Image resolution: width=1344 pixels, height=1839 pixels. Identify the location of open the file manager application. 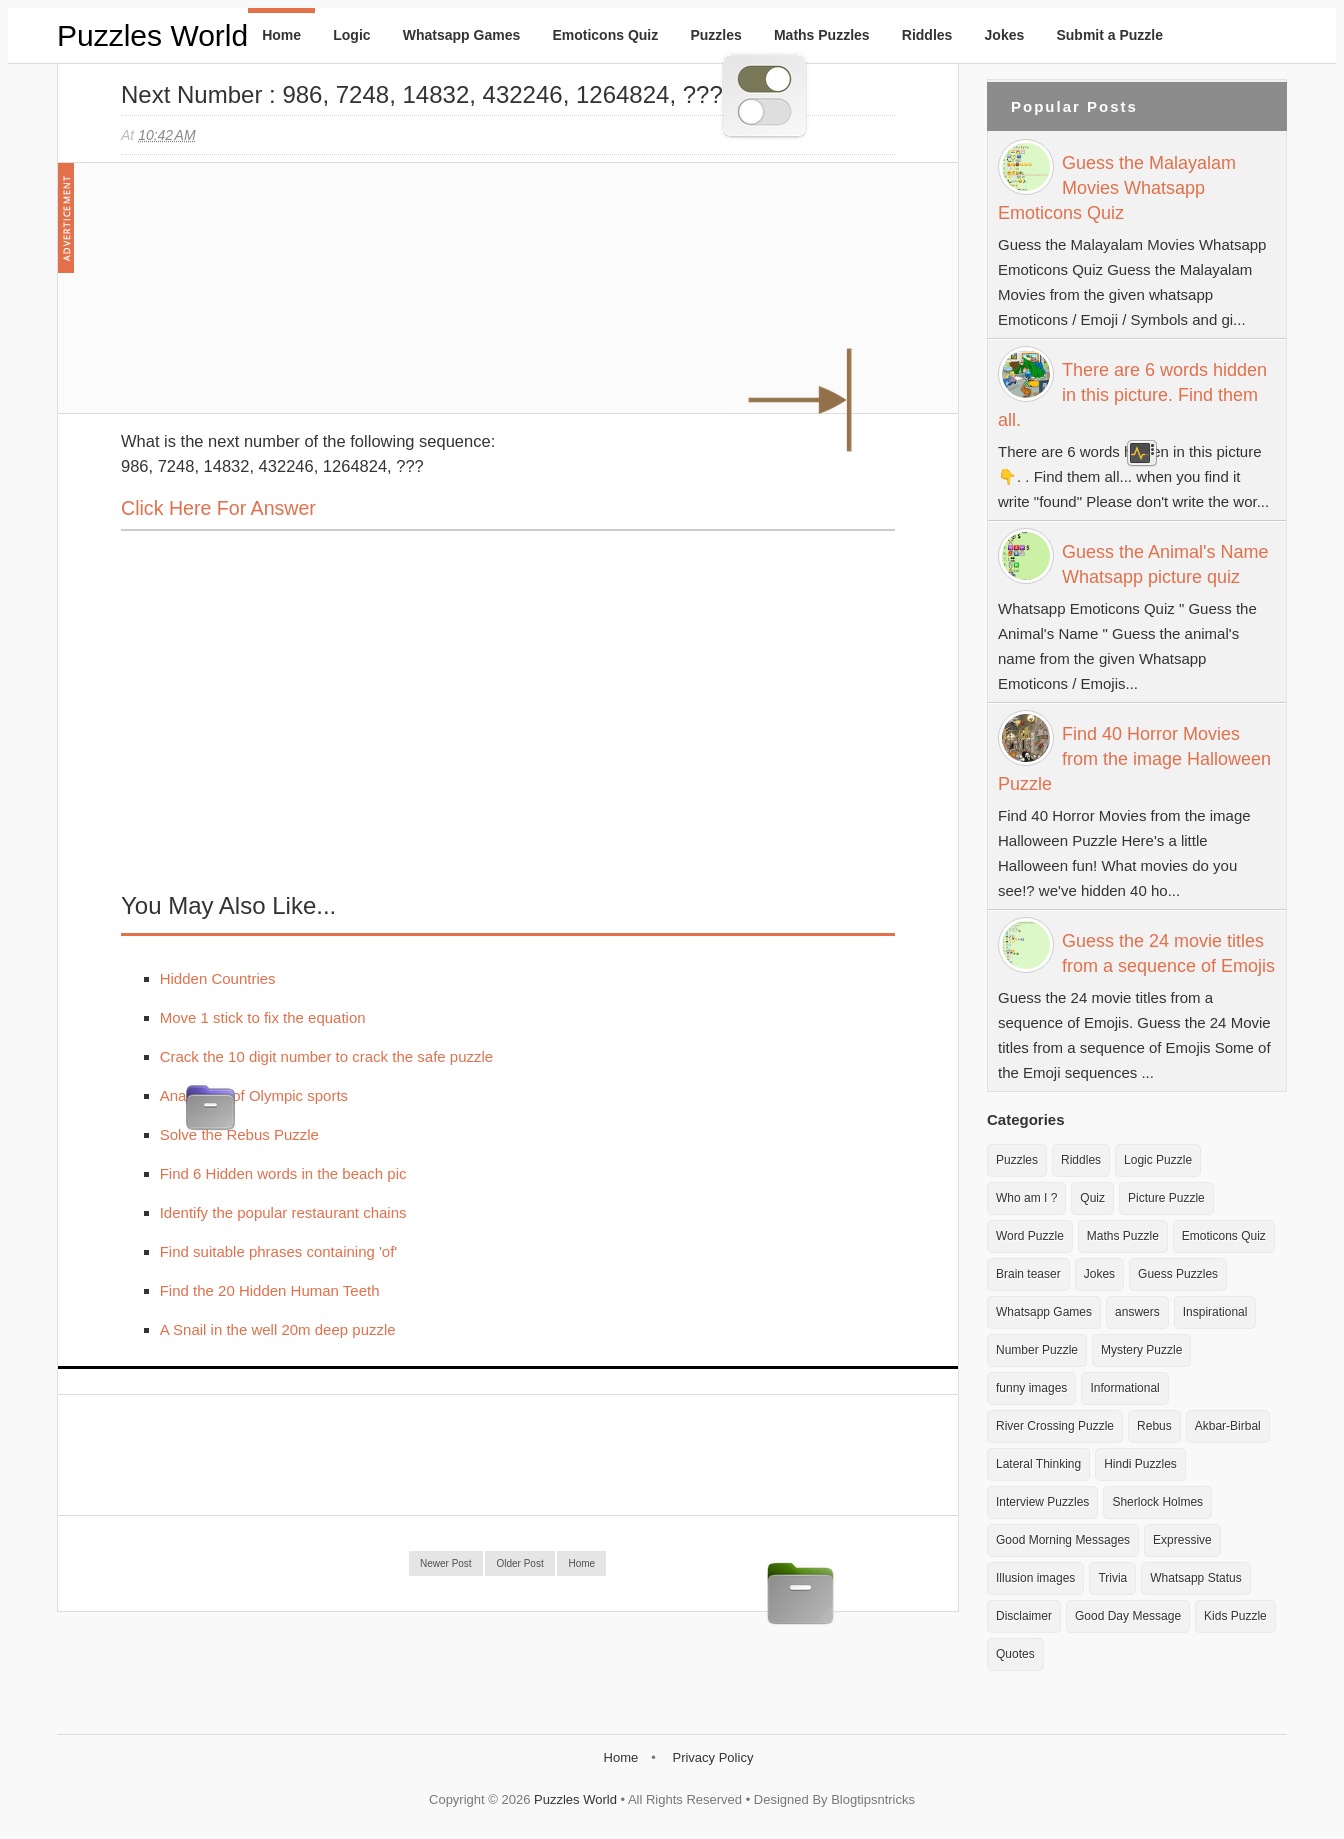
(800, 1593).